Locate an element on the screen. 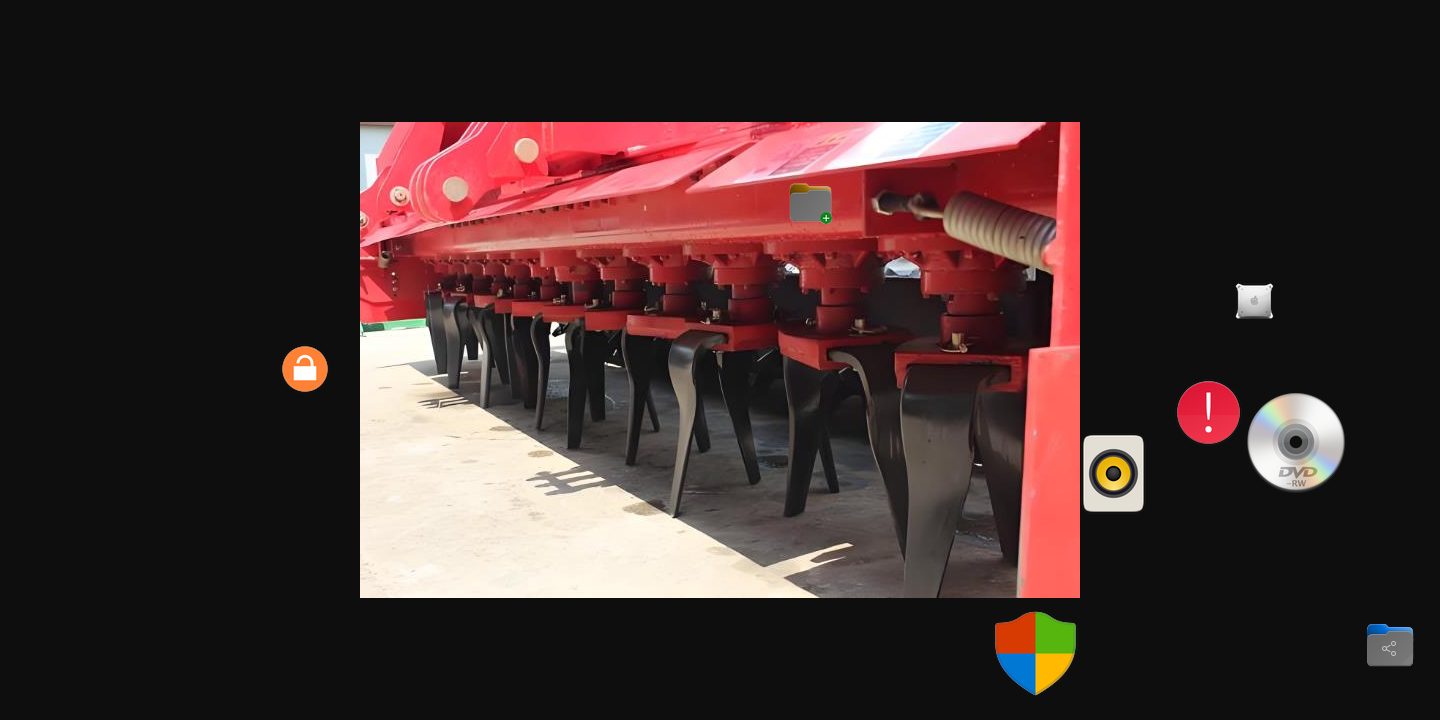 The width and height of the screenshot is (1440, 720). indicates a power mac g4 quicksilver device is located at coordinates (1254, 300).